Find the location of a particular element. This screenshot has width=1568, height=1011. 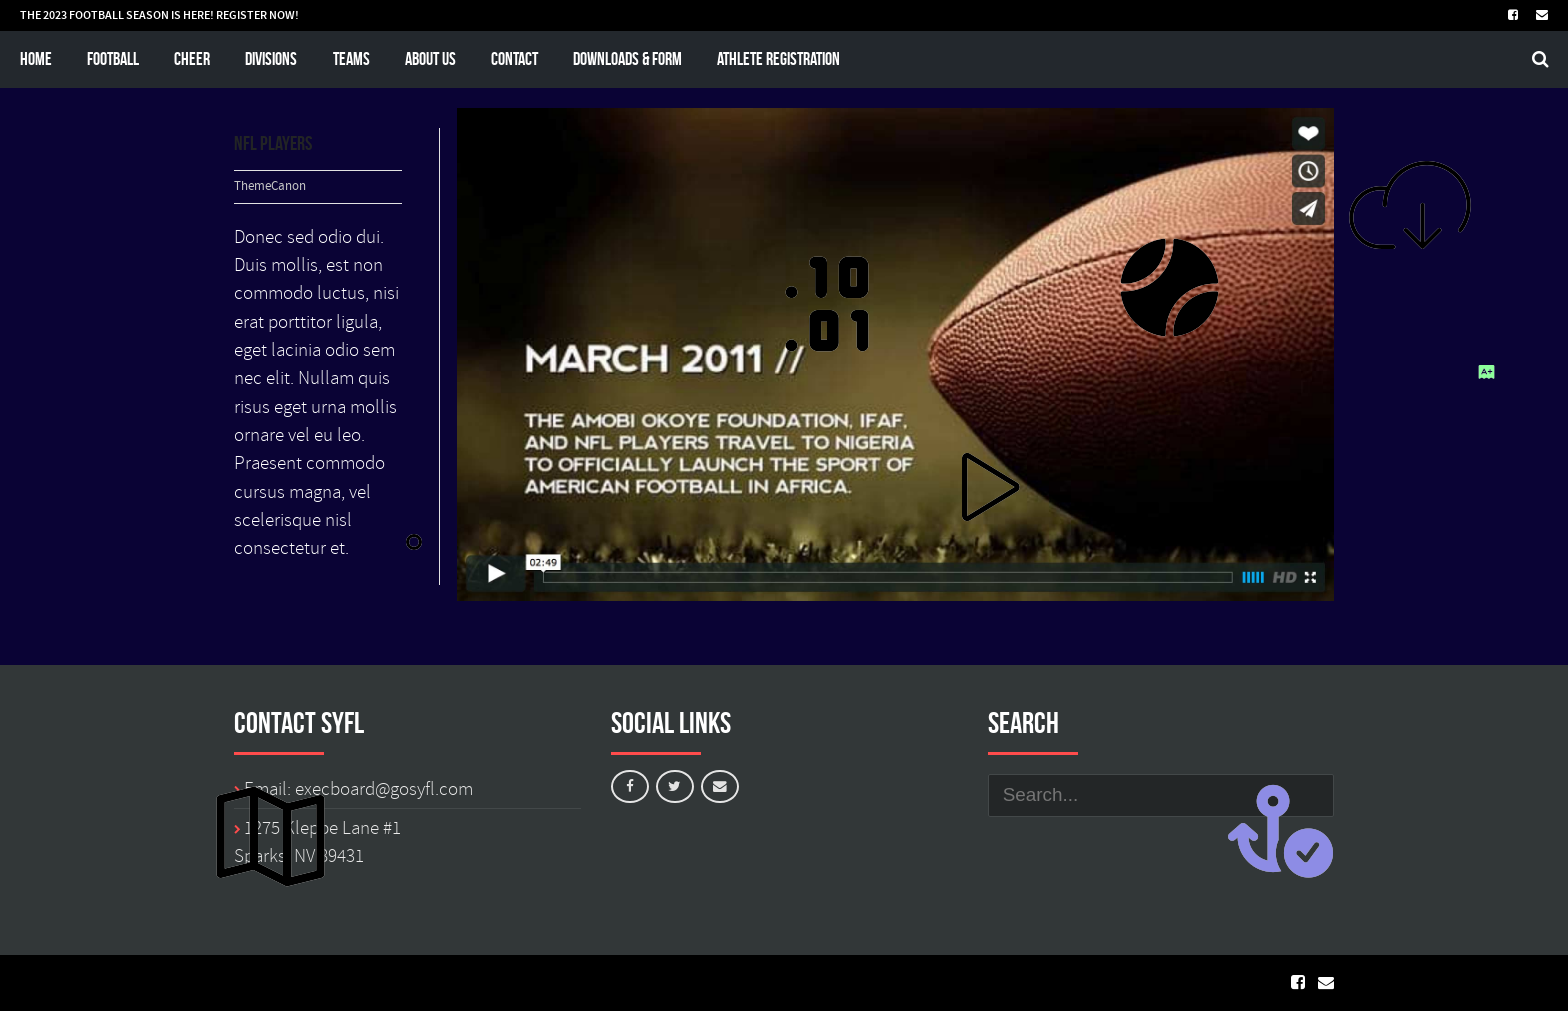

view exam or test results is located at coordinates (1486, 371).